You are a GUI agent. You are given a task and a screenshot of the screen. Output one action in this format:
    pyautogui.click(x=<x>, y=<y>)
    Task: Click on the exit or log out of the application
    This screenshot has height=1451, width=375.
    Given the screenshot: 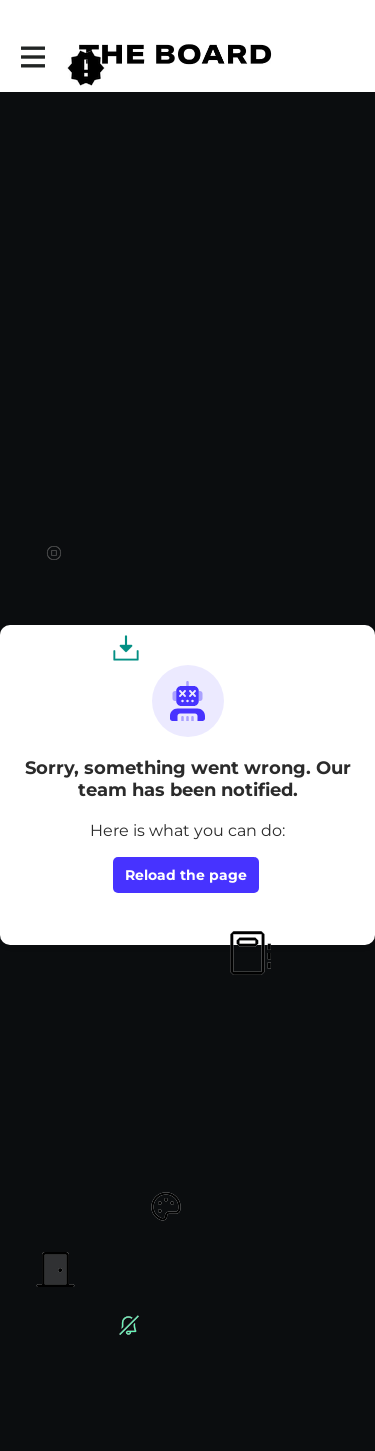 What is the action you would take?
    pyautogui.click(x=55, y=1269)
    